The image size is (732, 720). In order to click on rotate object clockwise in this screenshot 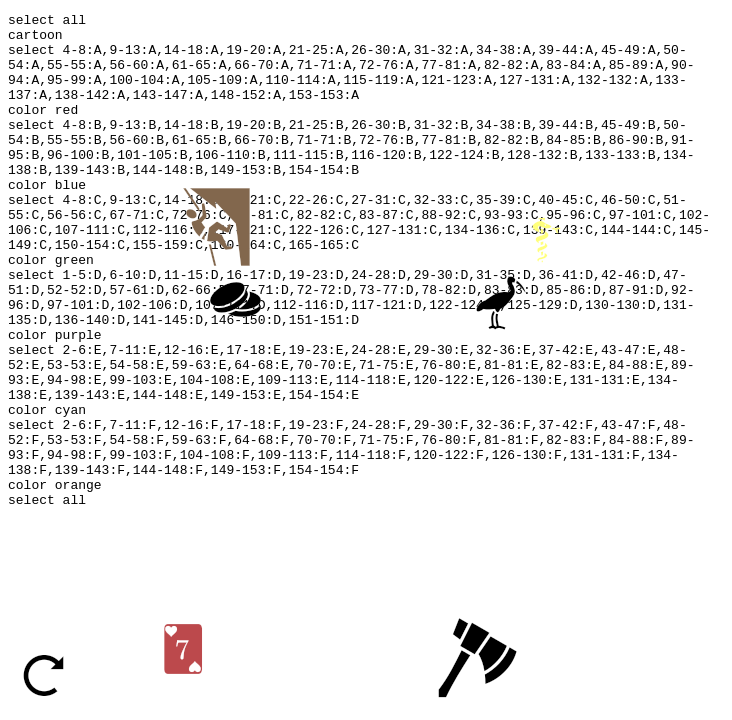, I will do `click(43, 675)`.